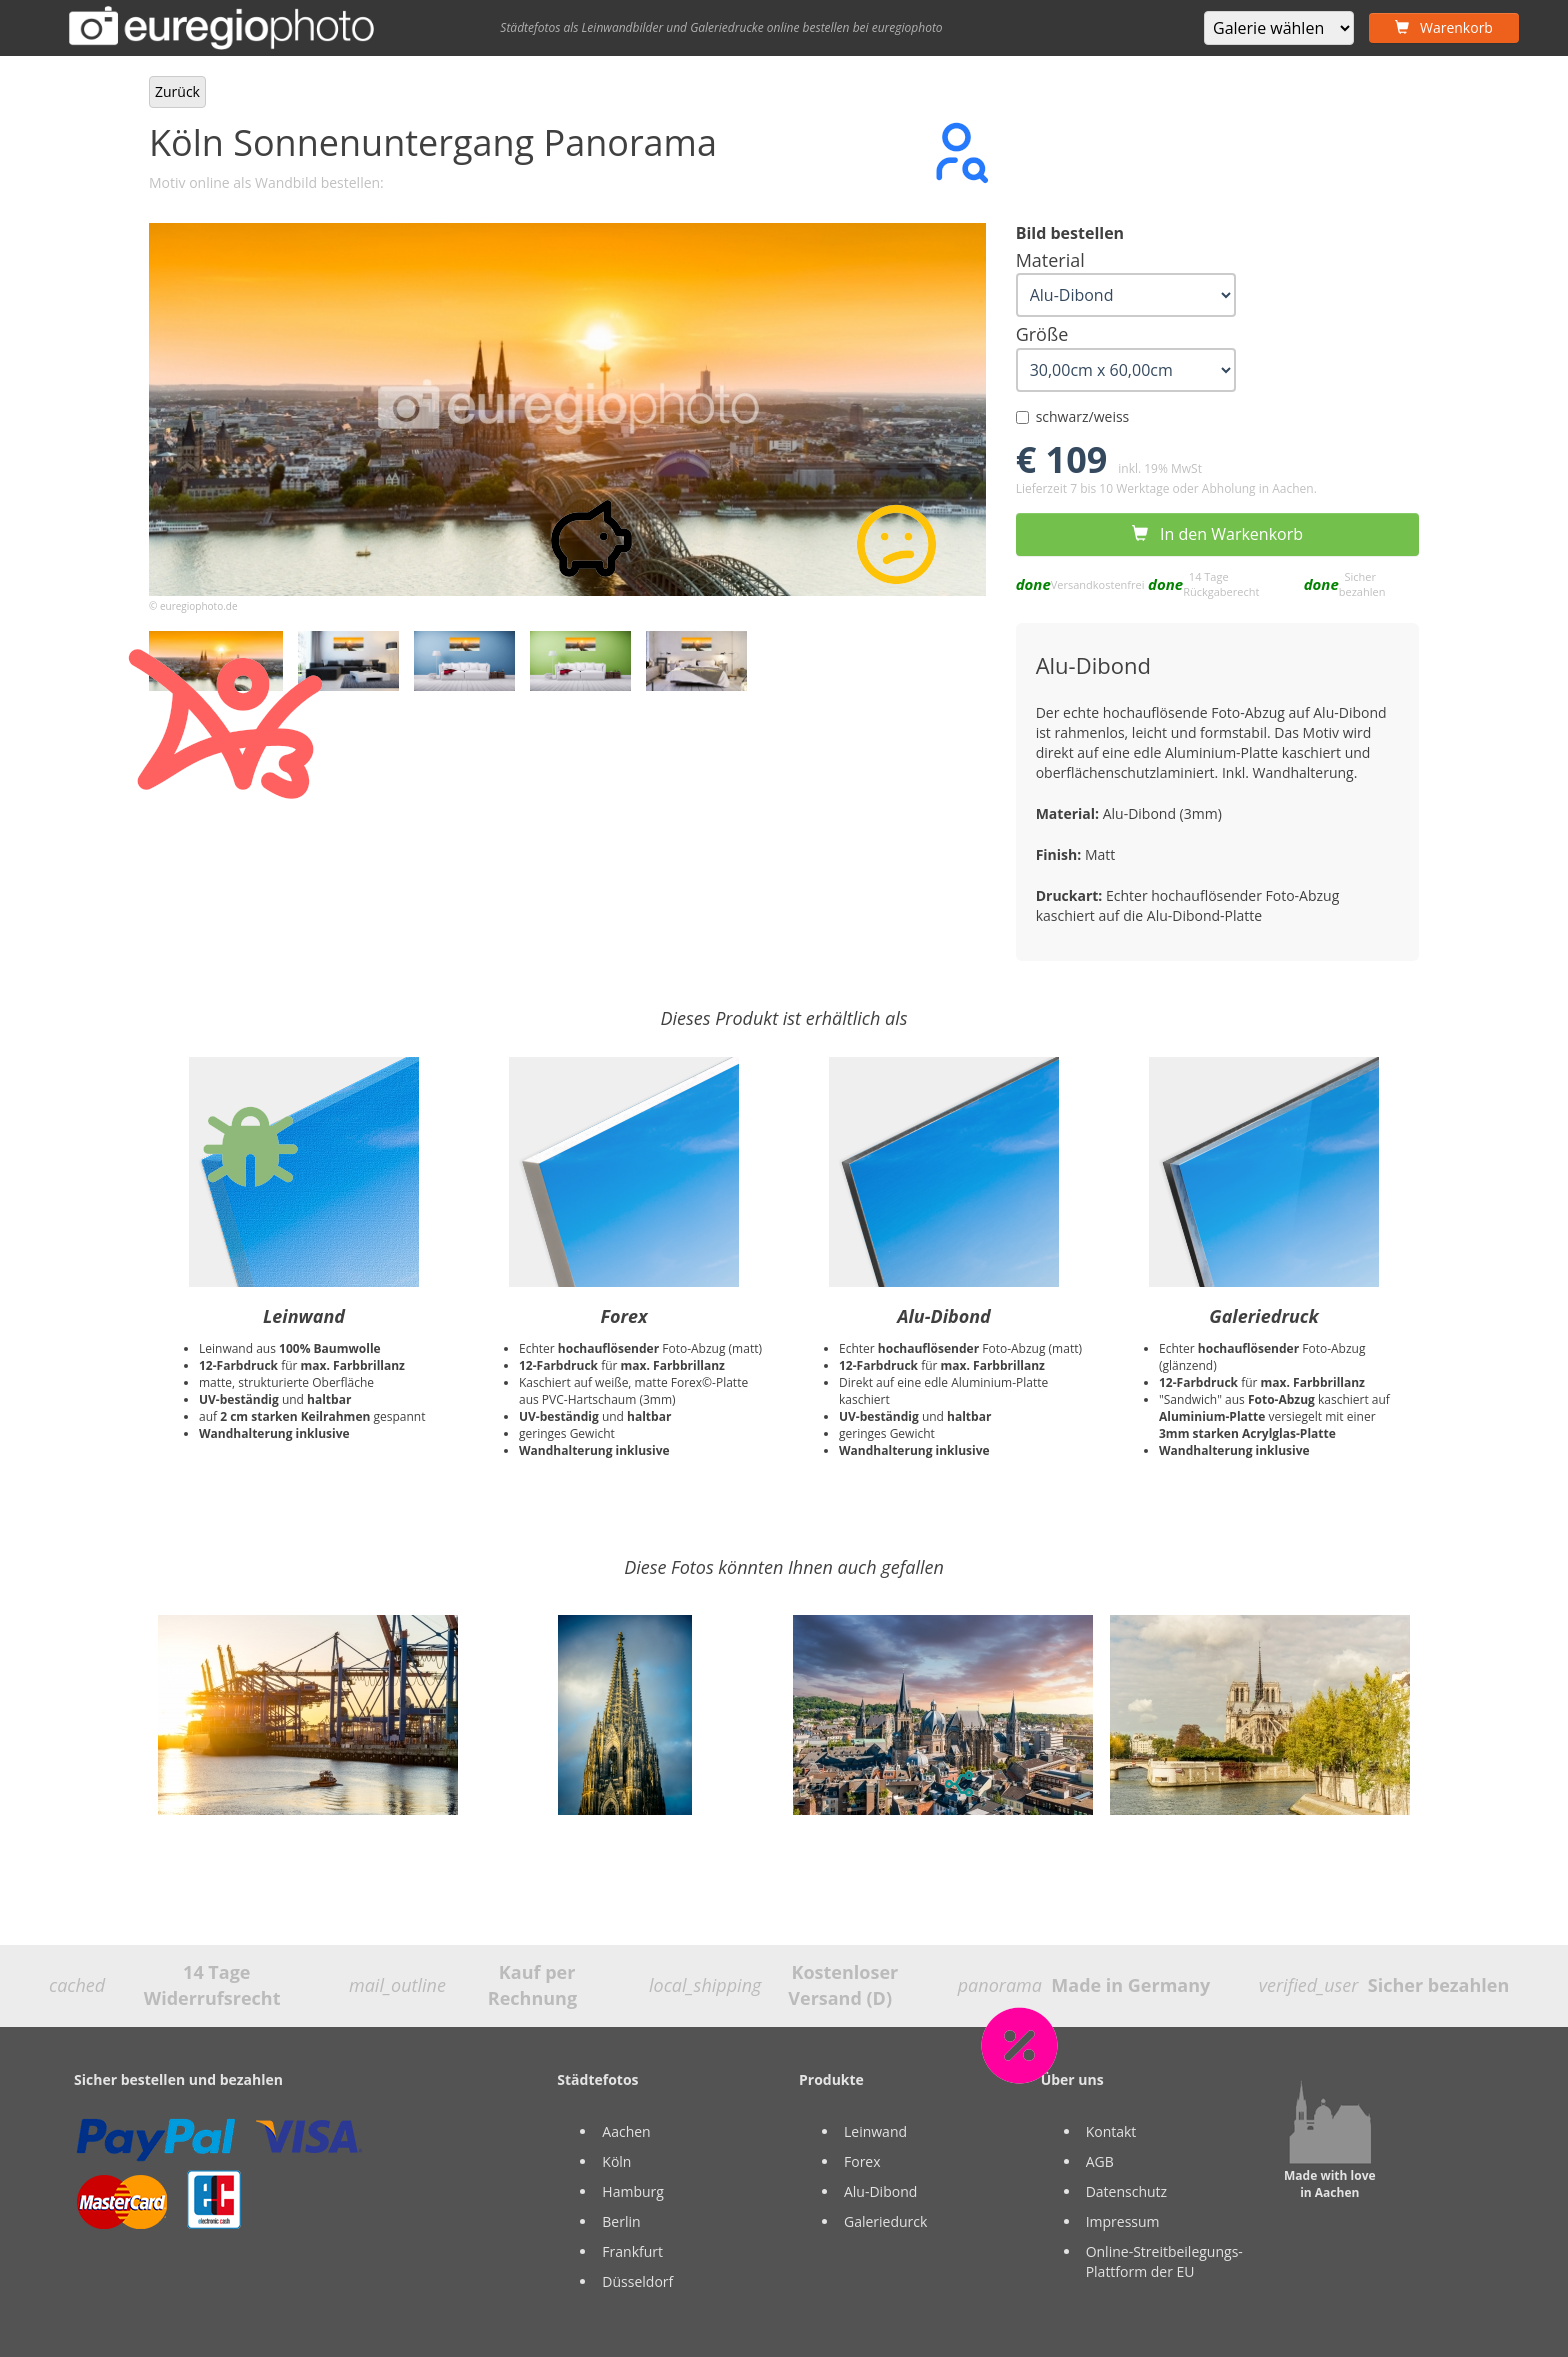  What do you see at coordinates (225, 719) in the screenshot?
I see `link to Archive of Our Own (AO3) fanfiction platform` at bounding box center [225, 719].